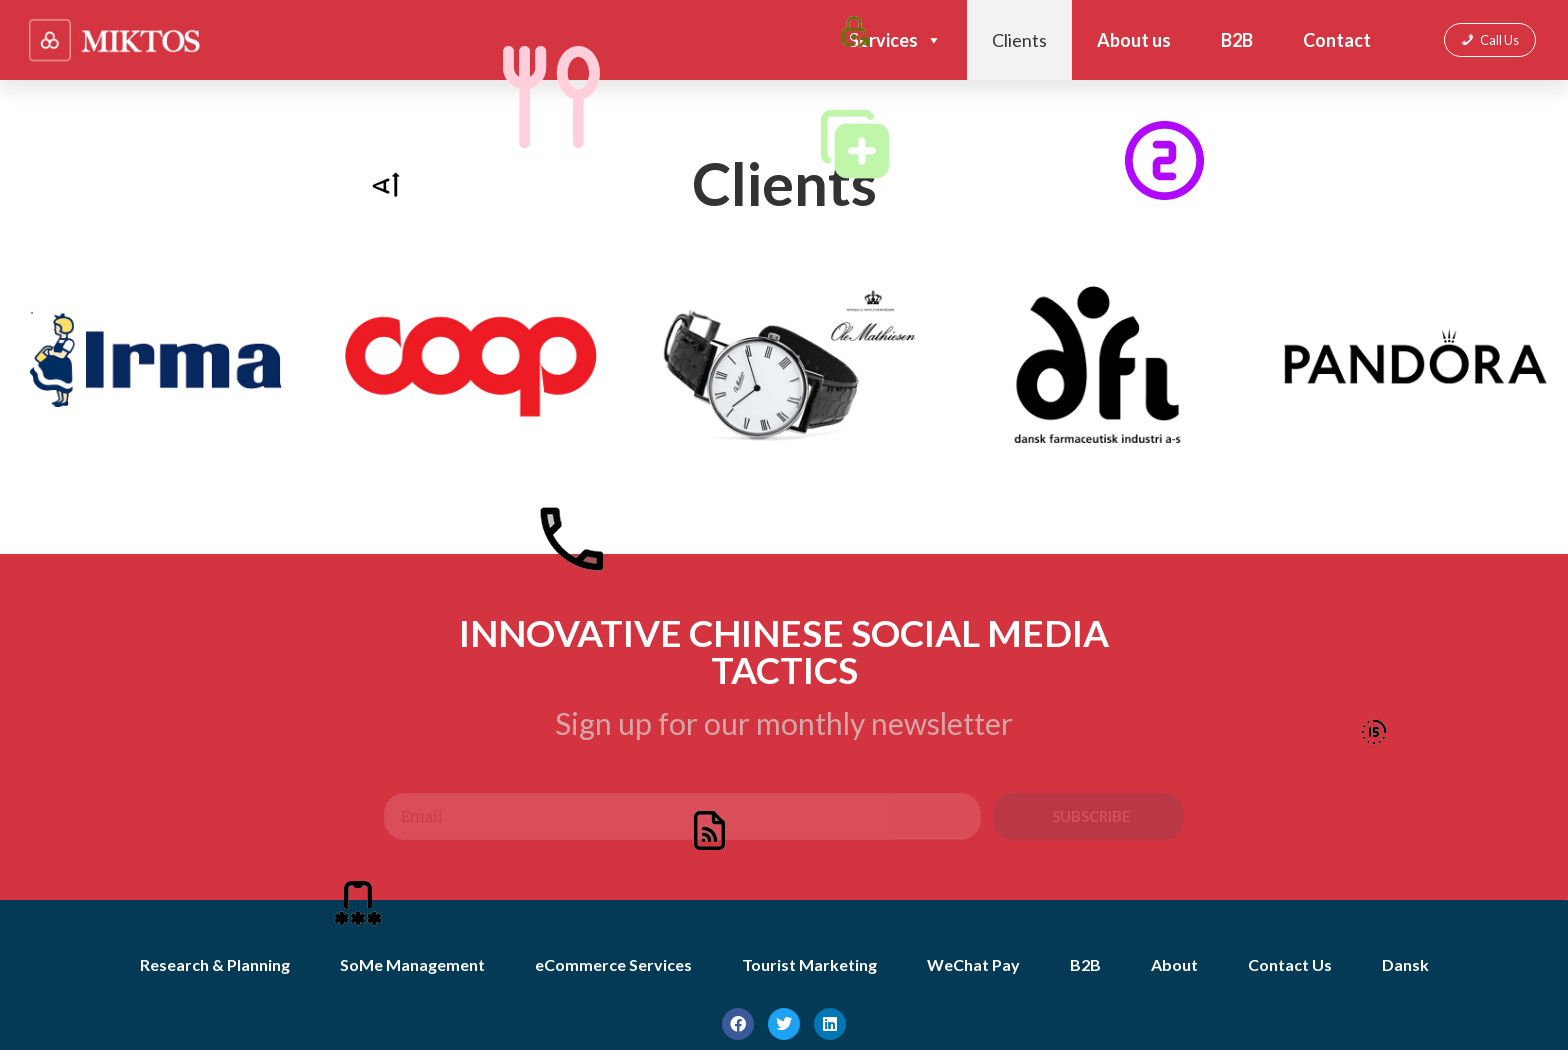  I want to click on view or manage RSS feed file, so click(709, 830).